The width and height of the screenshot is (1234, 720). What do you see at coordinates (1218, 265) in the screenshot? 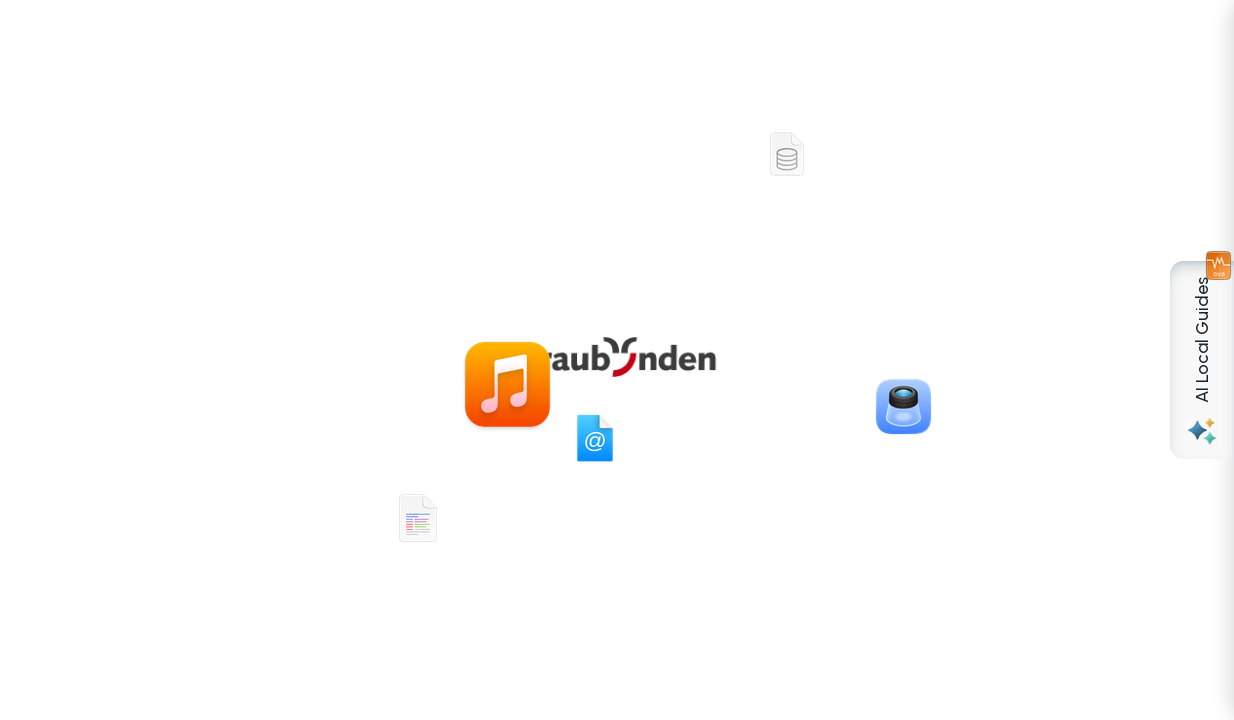
I see `open a VirtualBox appliance file (.ova)` at bounding box center [1218, 265].